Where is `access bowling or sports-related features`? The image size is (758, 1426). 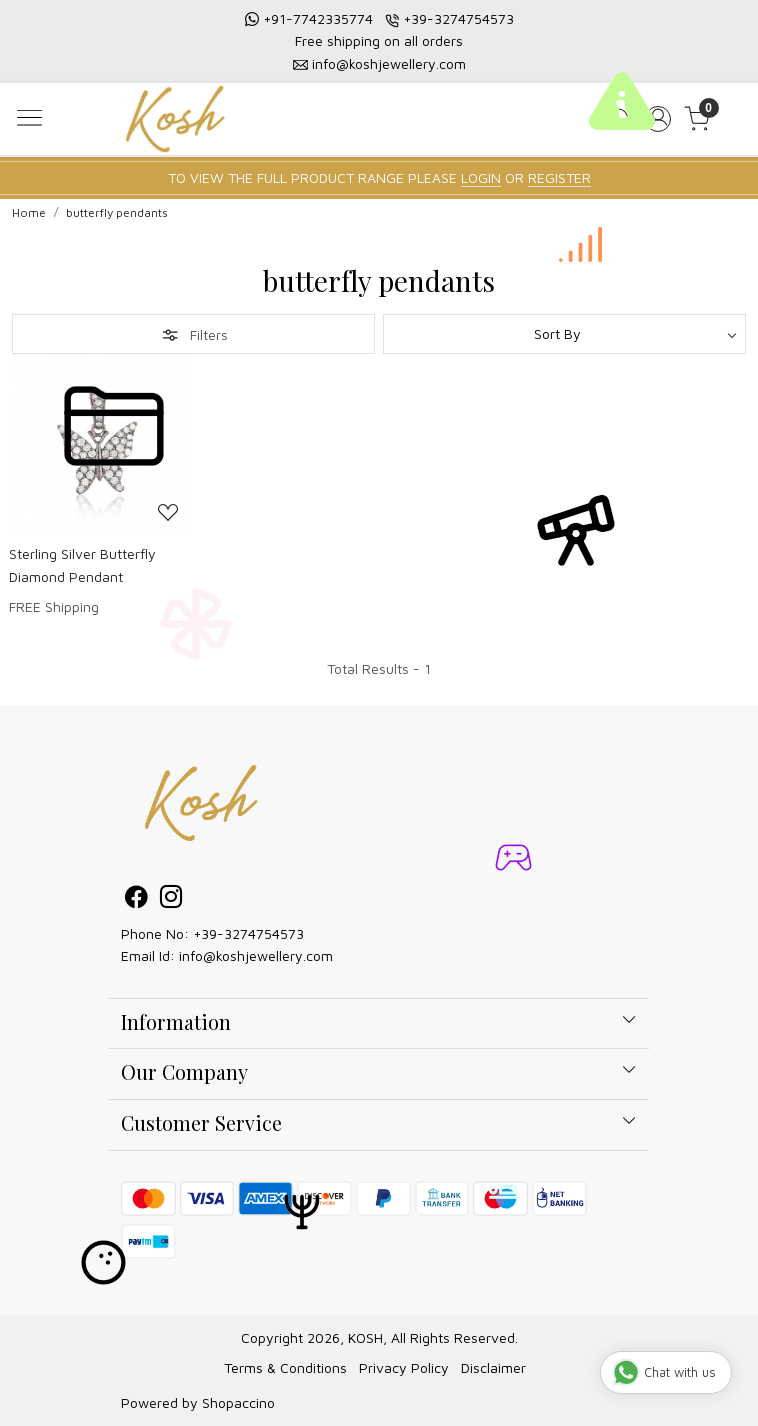
access bowling or sports-related features is located at coordinates (103, 1262).